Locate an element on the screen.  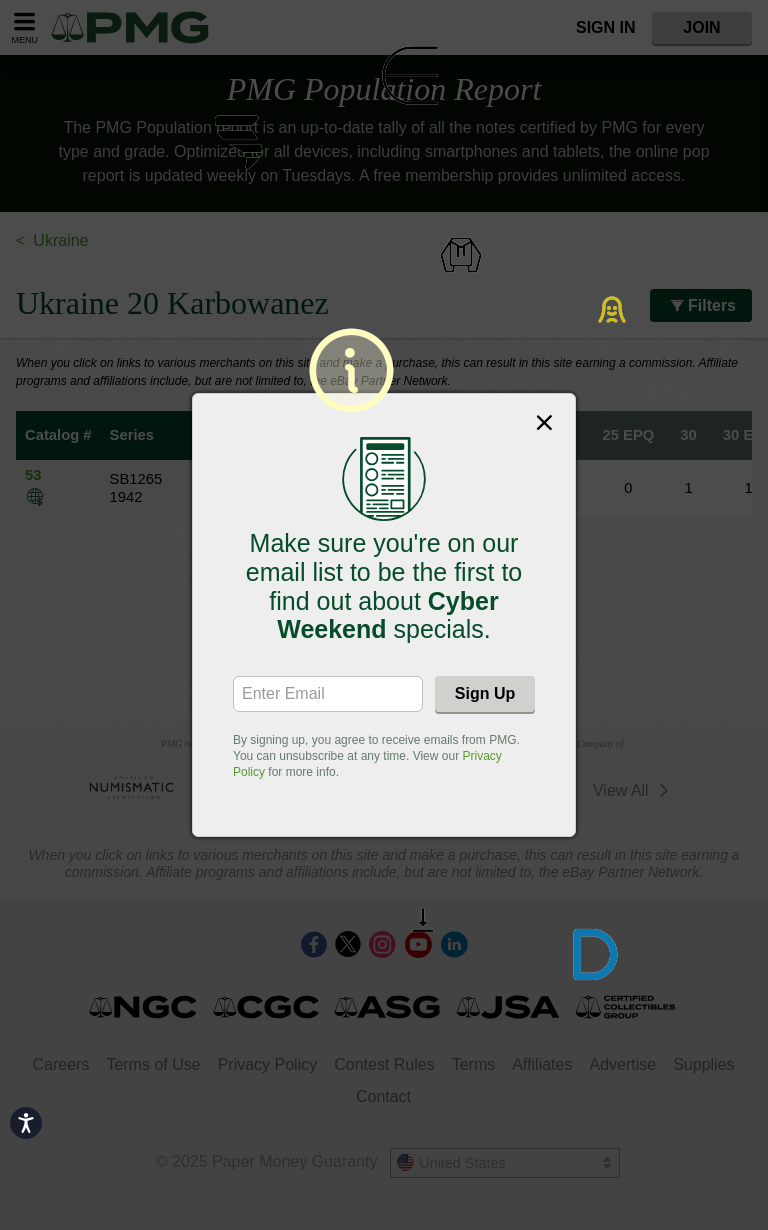
represents the letter D in text or keyboard input is located at coordinates (595, 954).